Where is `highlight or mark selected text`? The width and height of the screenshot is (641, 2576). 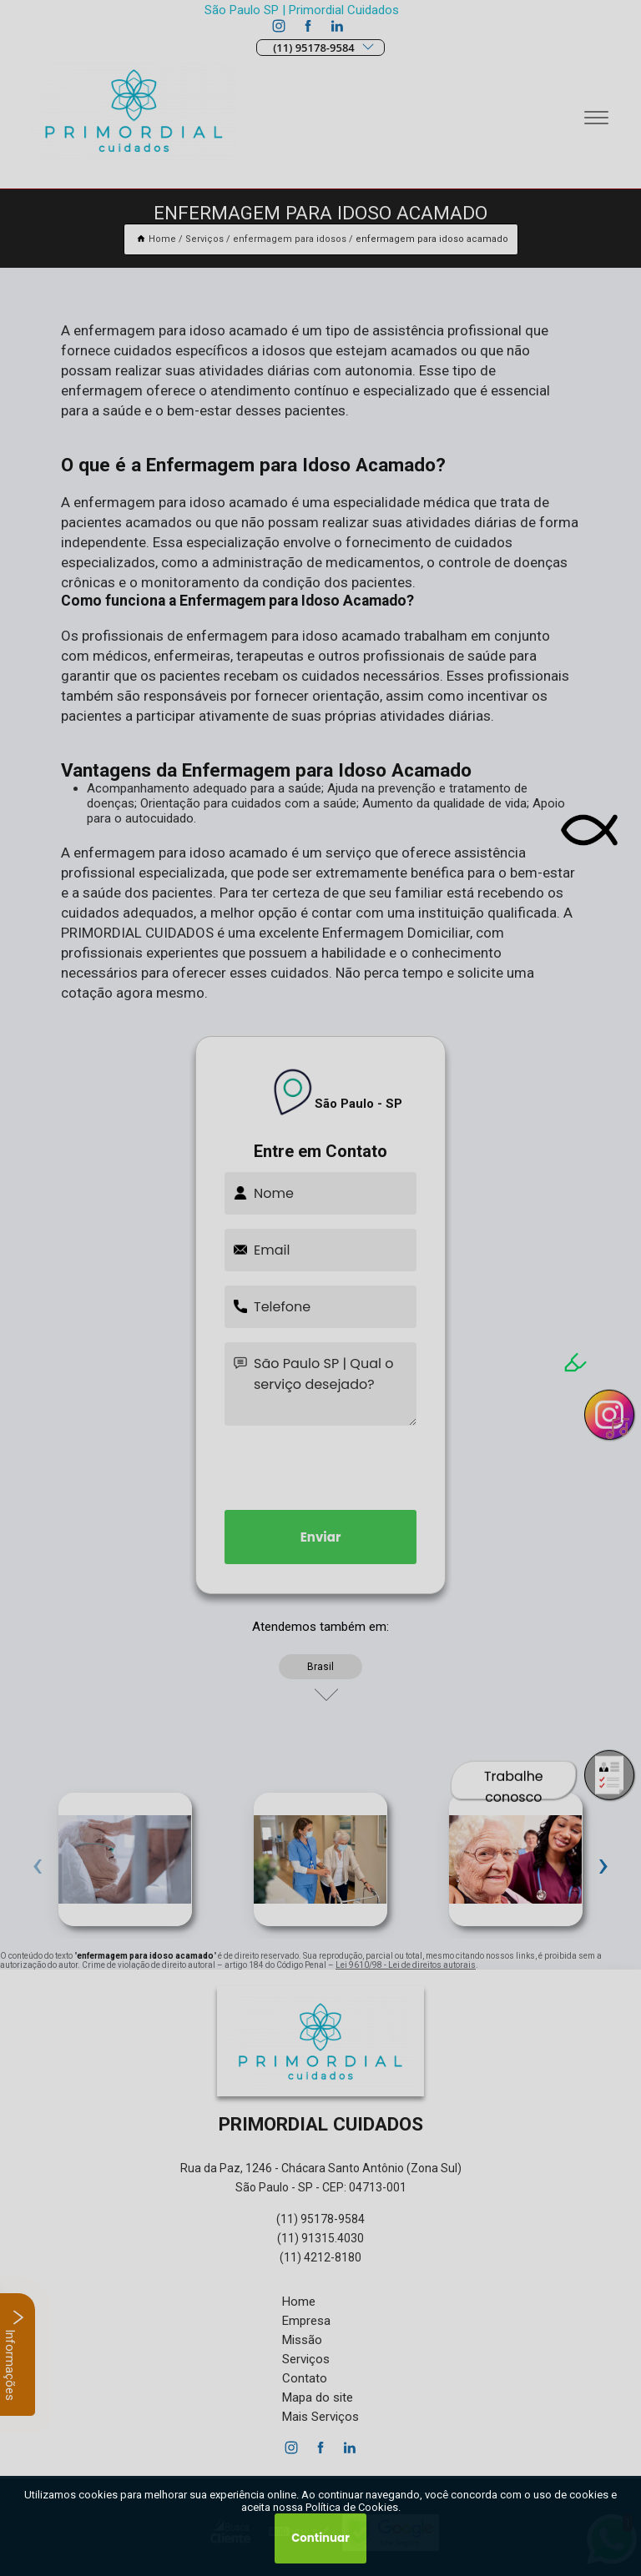
highlight or mark selected text is located at coordinates (575, 1362).